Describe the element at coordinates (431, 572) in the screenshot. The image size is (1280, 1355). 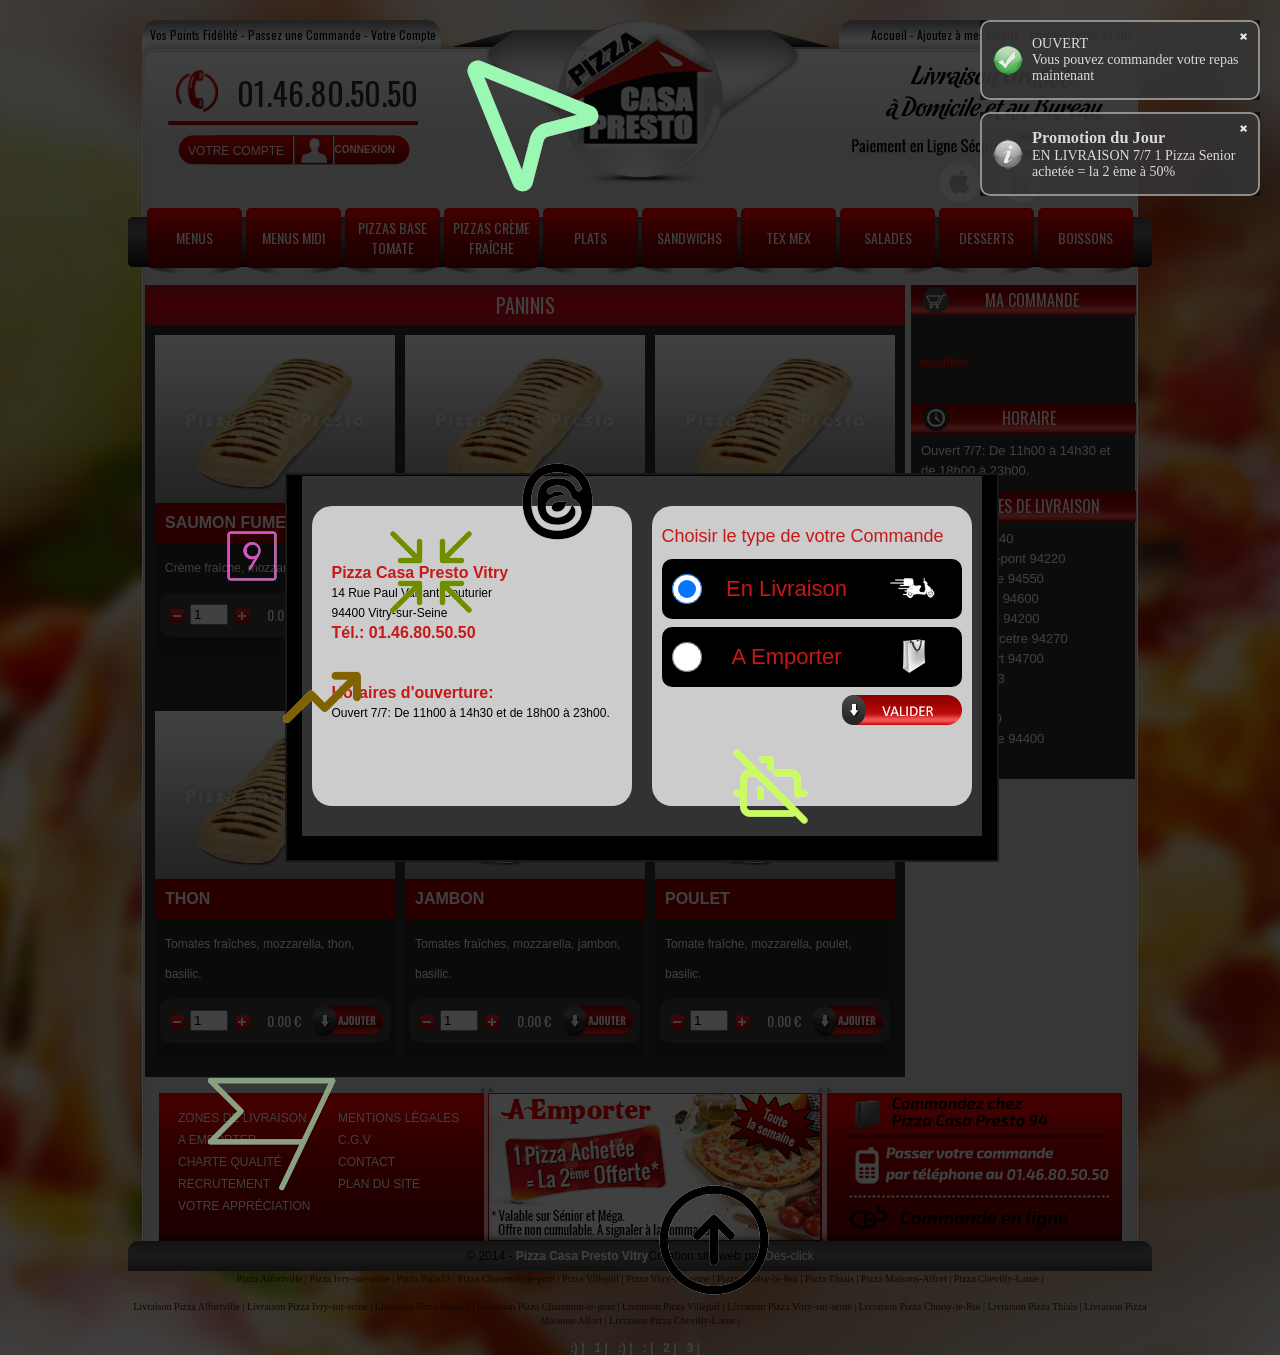
I see `exit fullscreen mode` at that location.